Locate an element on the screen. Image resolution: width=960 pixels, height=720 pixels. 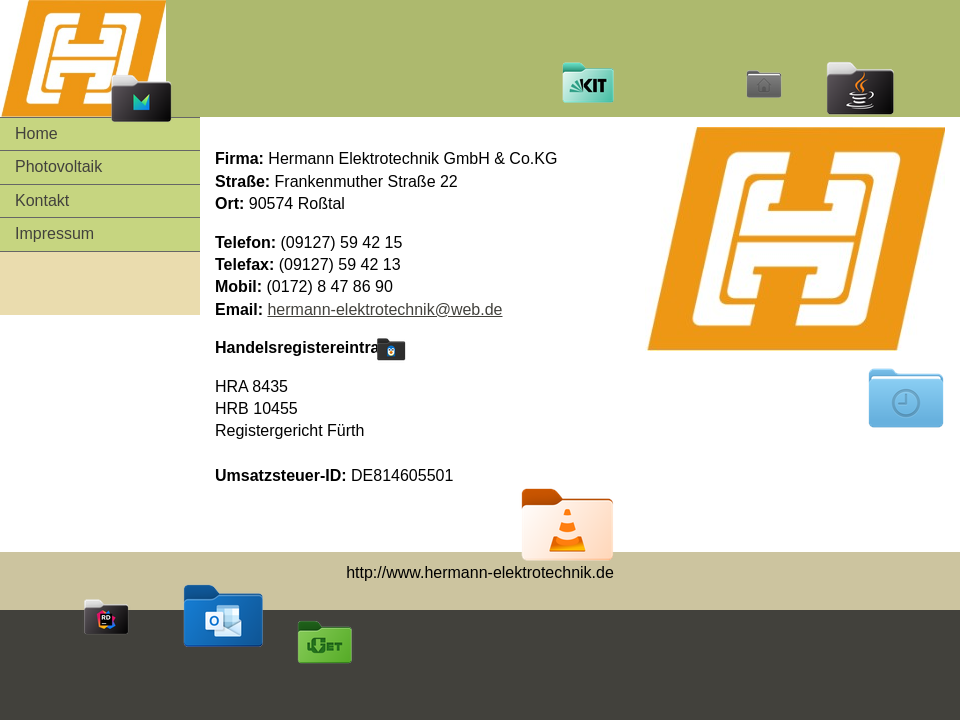
open jetbrains mps project folder is located at coordinates (141, 100).